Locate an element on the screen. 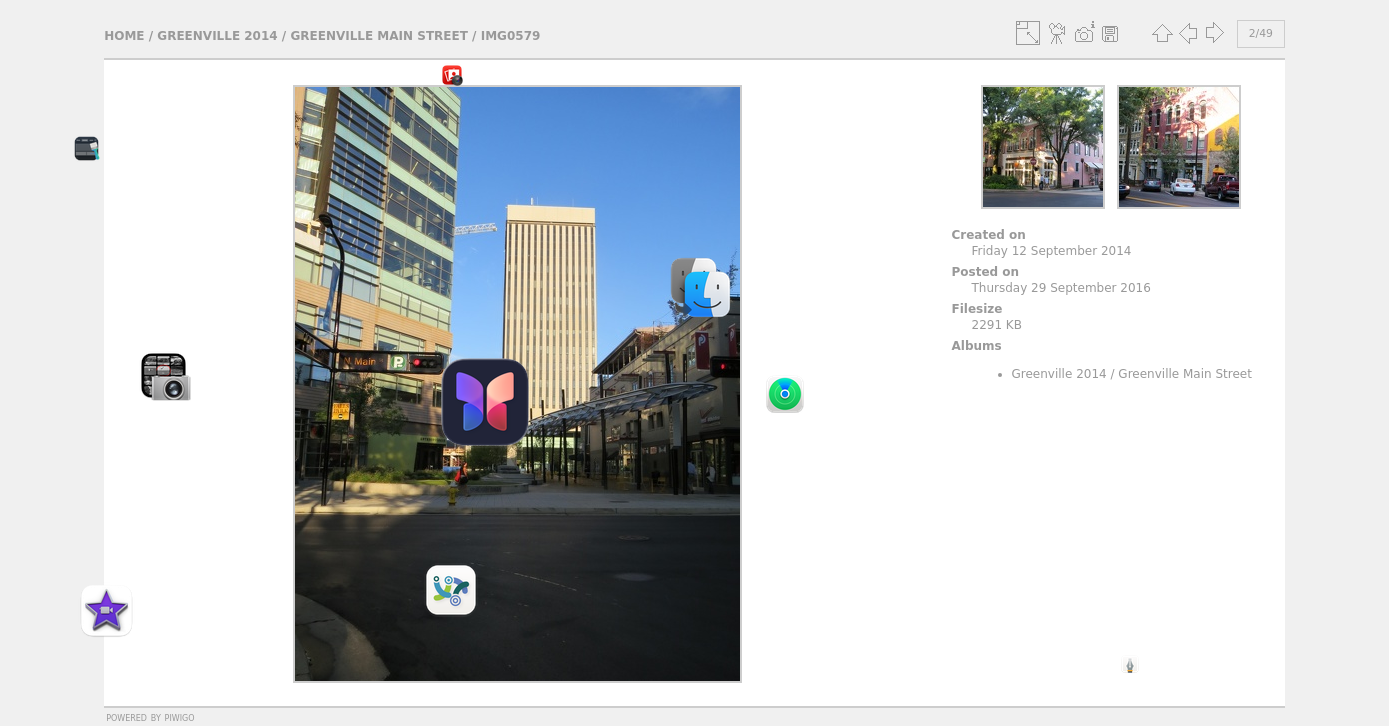 This screenshot has height=726, width=1389. open iMovie to edit videos is located at coordinates (106, 610).